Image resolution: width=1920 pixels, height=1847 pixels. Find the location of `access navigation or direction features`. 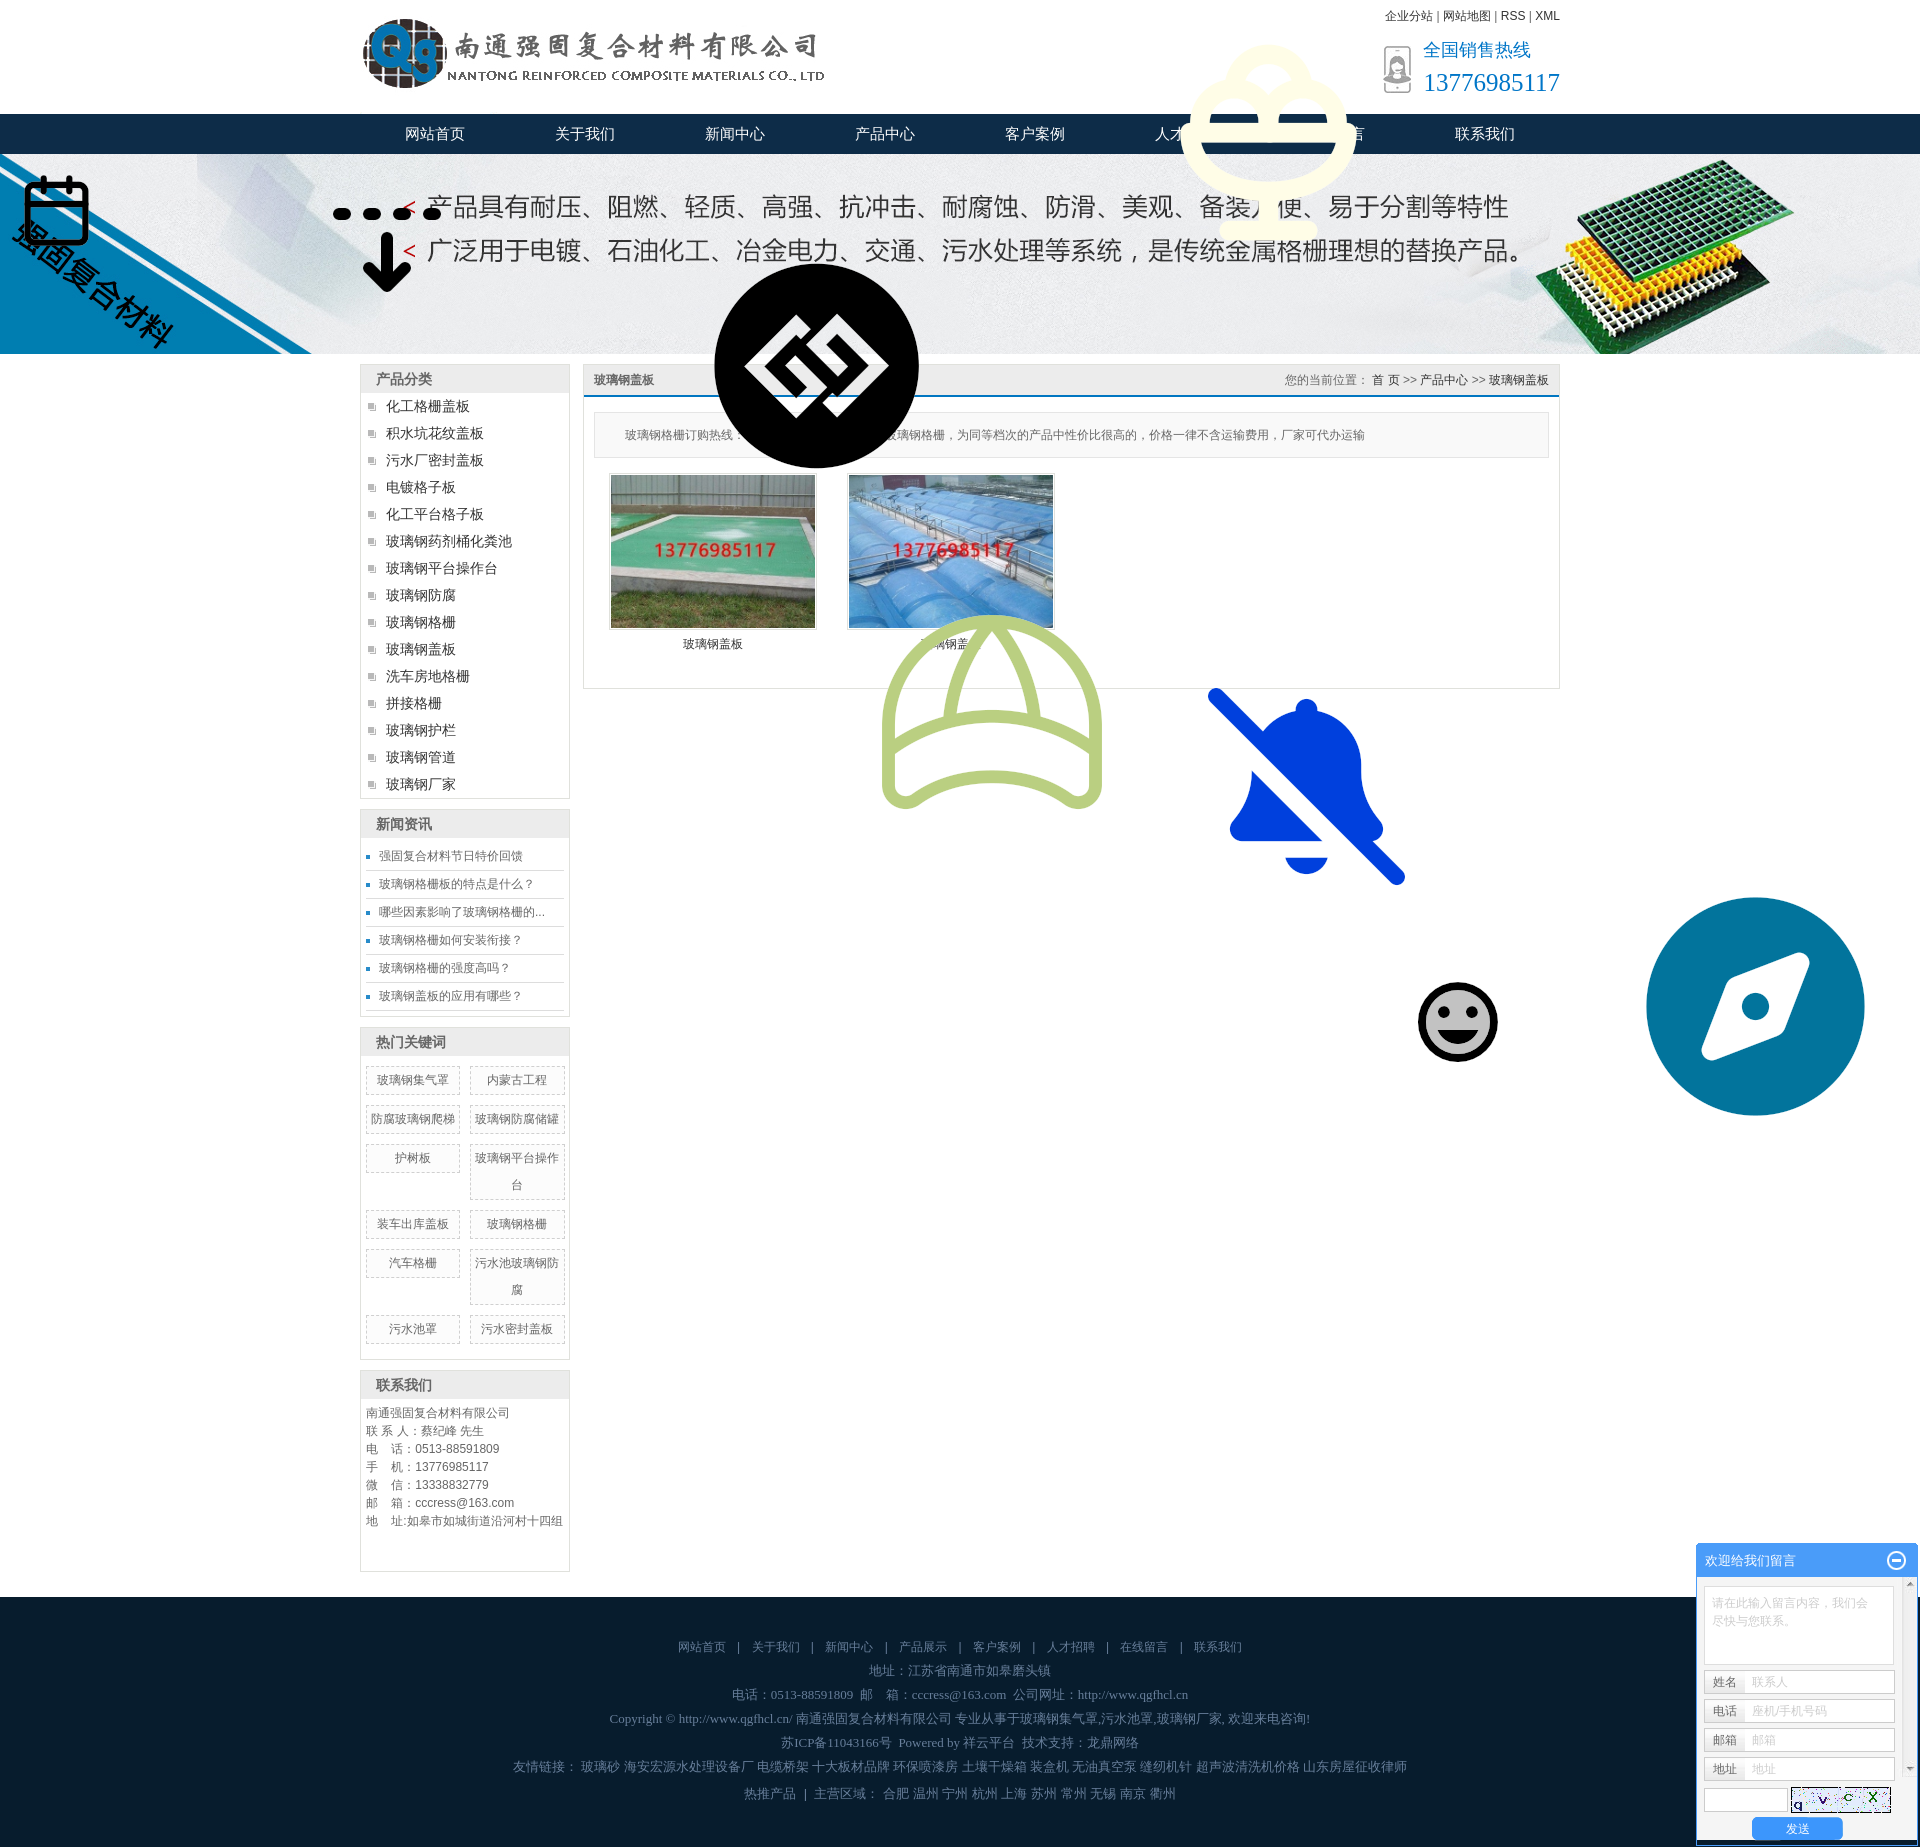

access navigation or direction features is located at coordinates (1755, 1006).